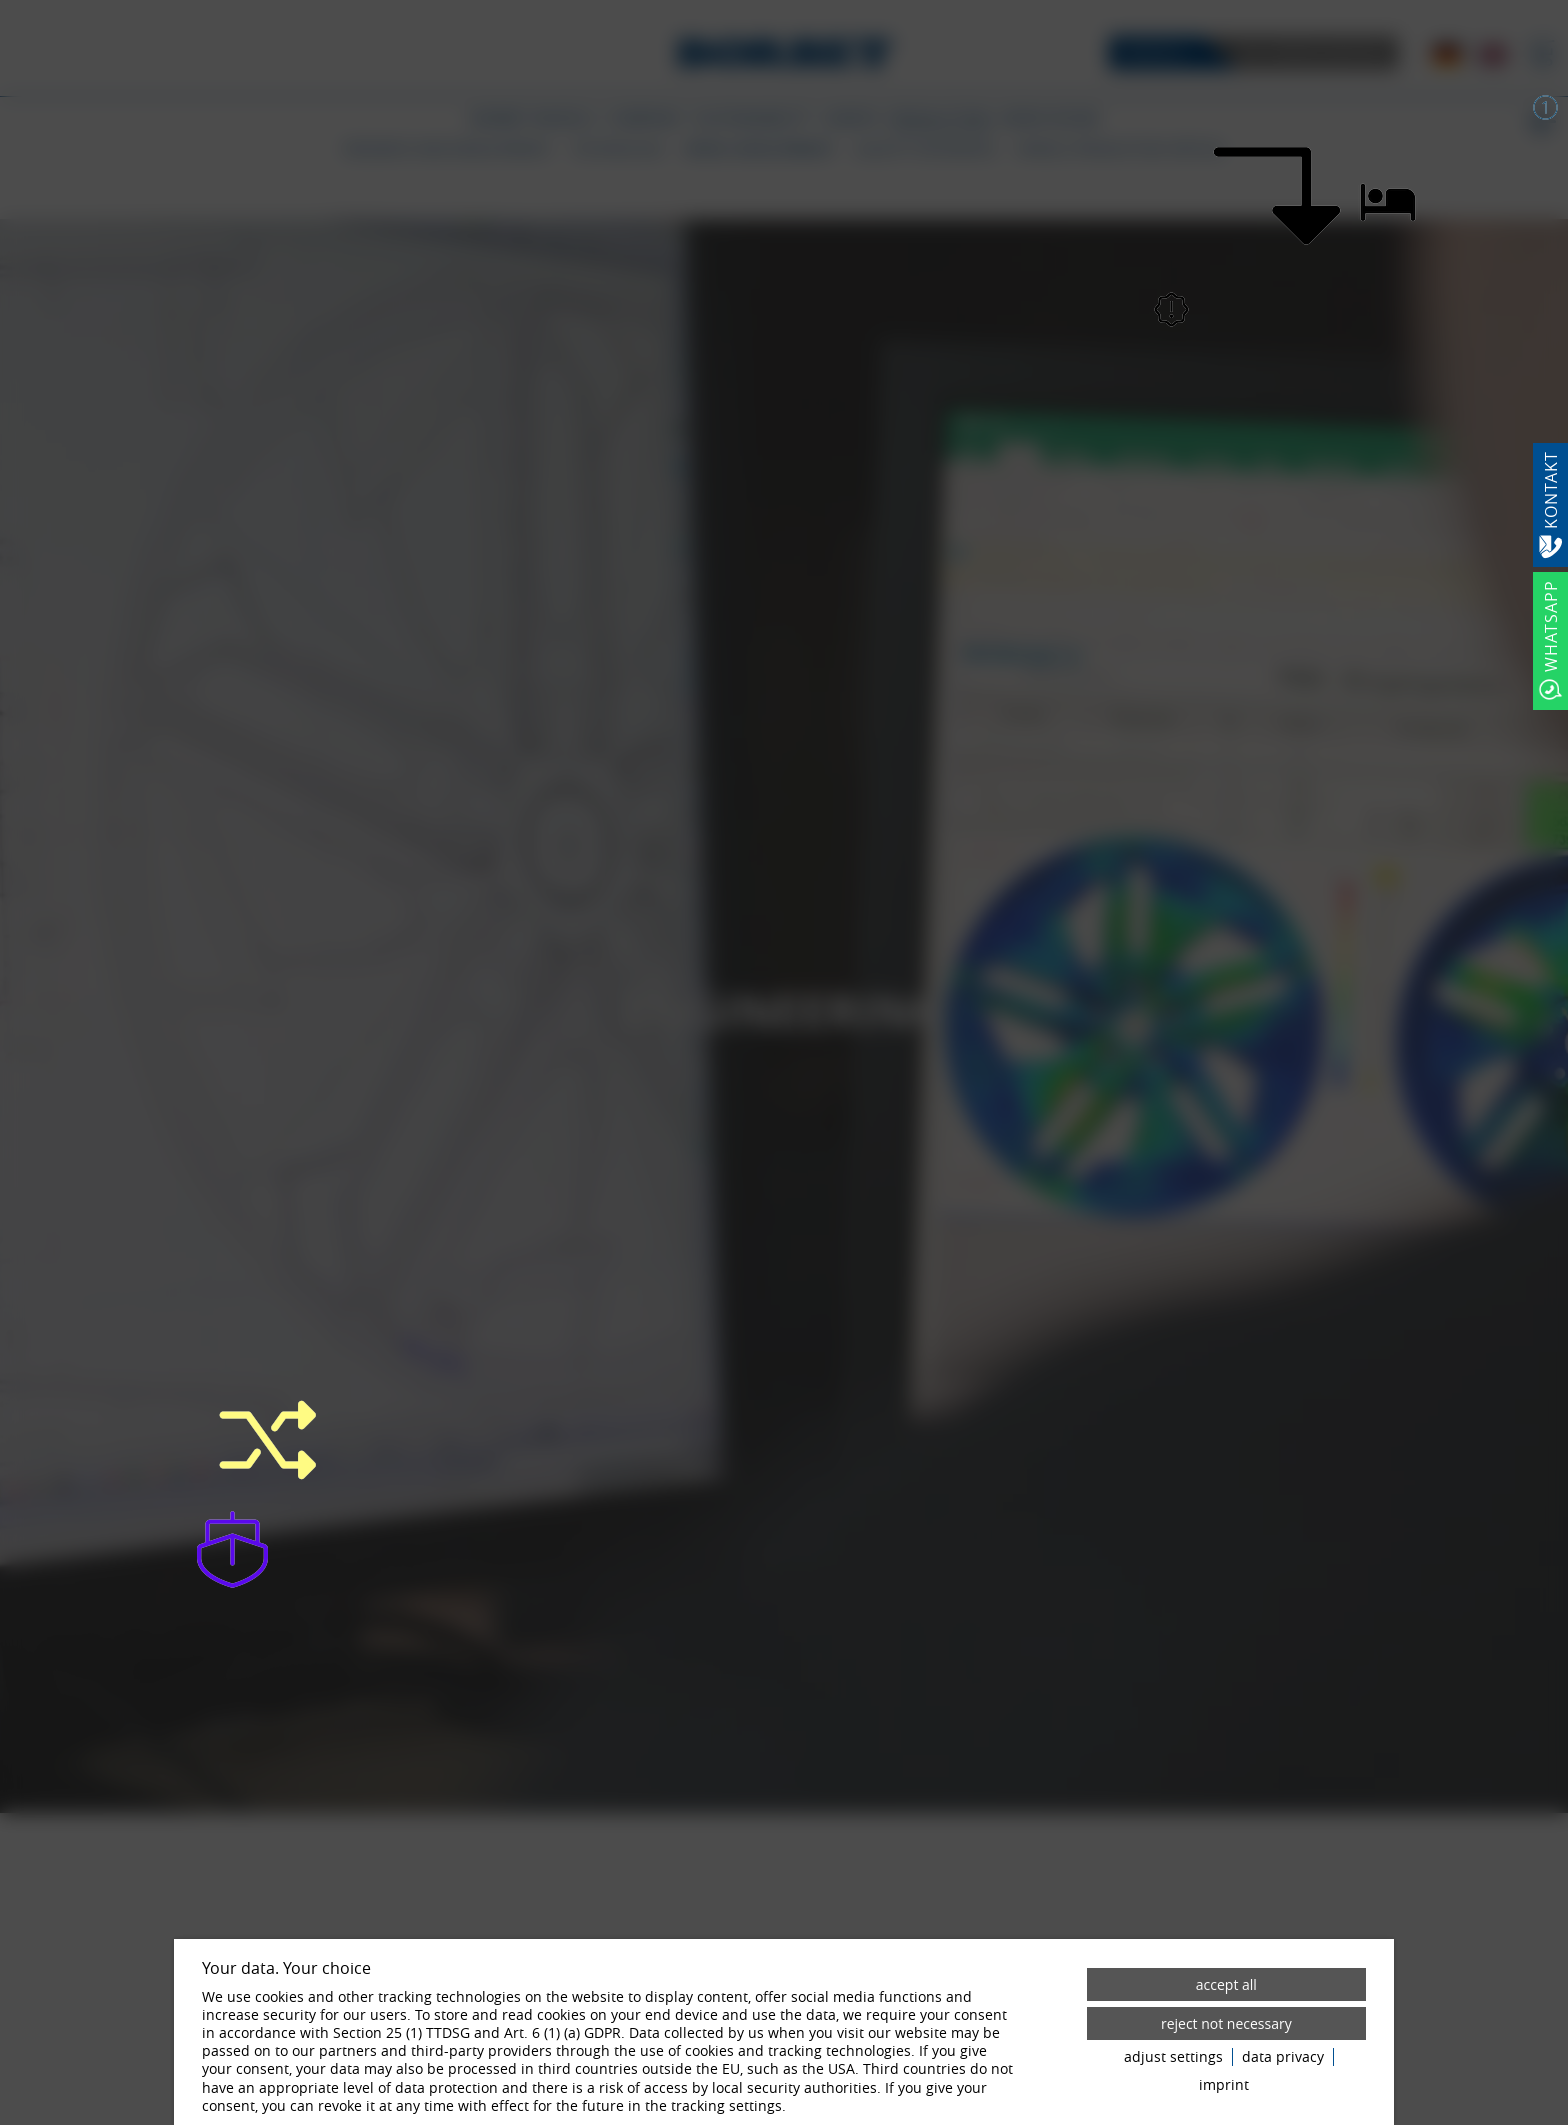 The image size is (1568, 2125). I want to click on indicates the first step in a sequence or process, so click(1545, 107).